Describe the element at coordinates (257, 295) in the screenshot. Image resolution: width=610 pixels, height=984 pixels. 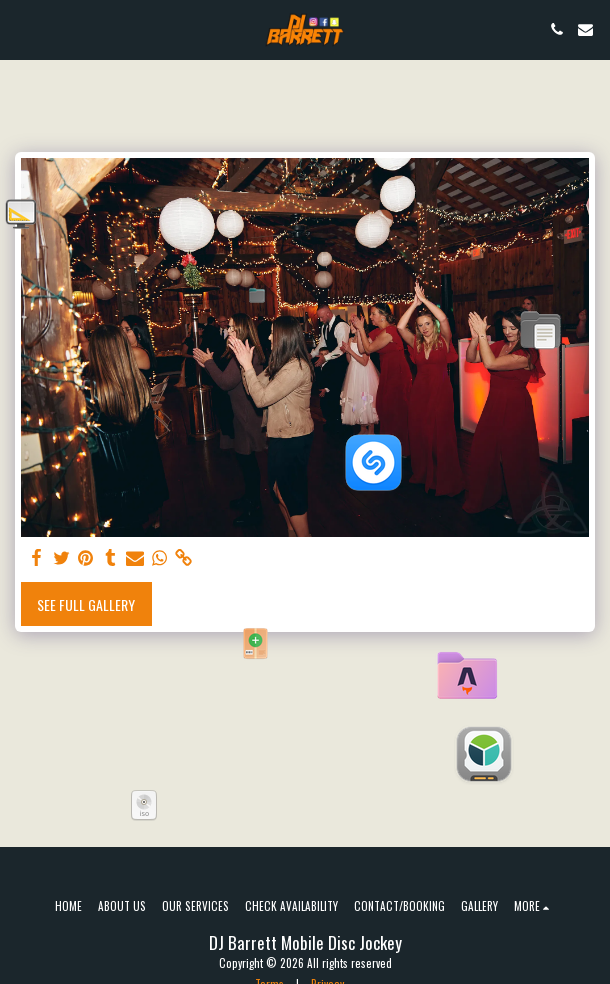
I see `open folder to view contents` at that location.